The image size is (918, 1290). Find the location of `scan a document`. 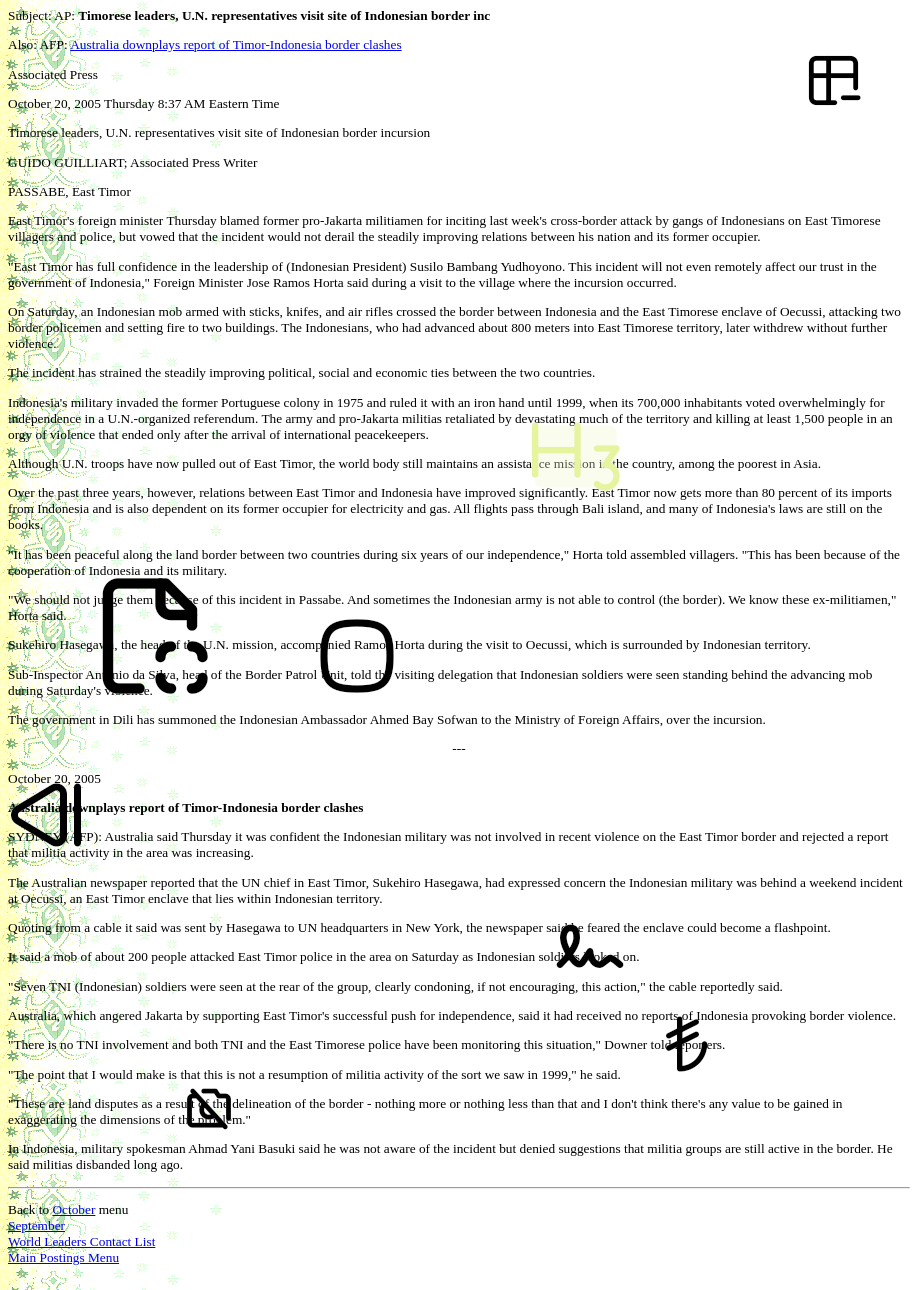

scan a document is located at coordinates (150, 636).